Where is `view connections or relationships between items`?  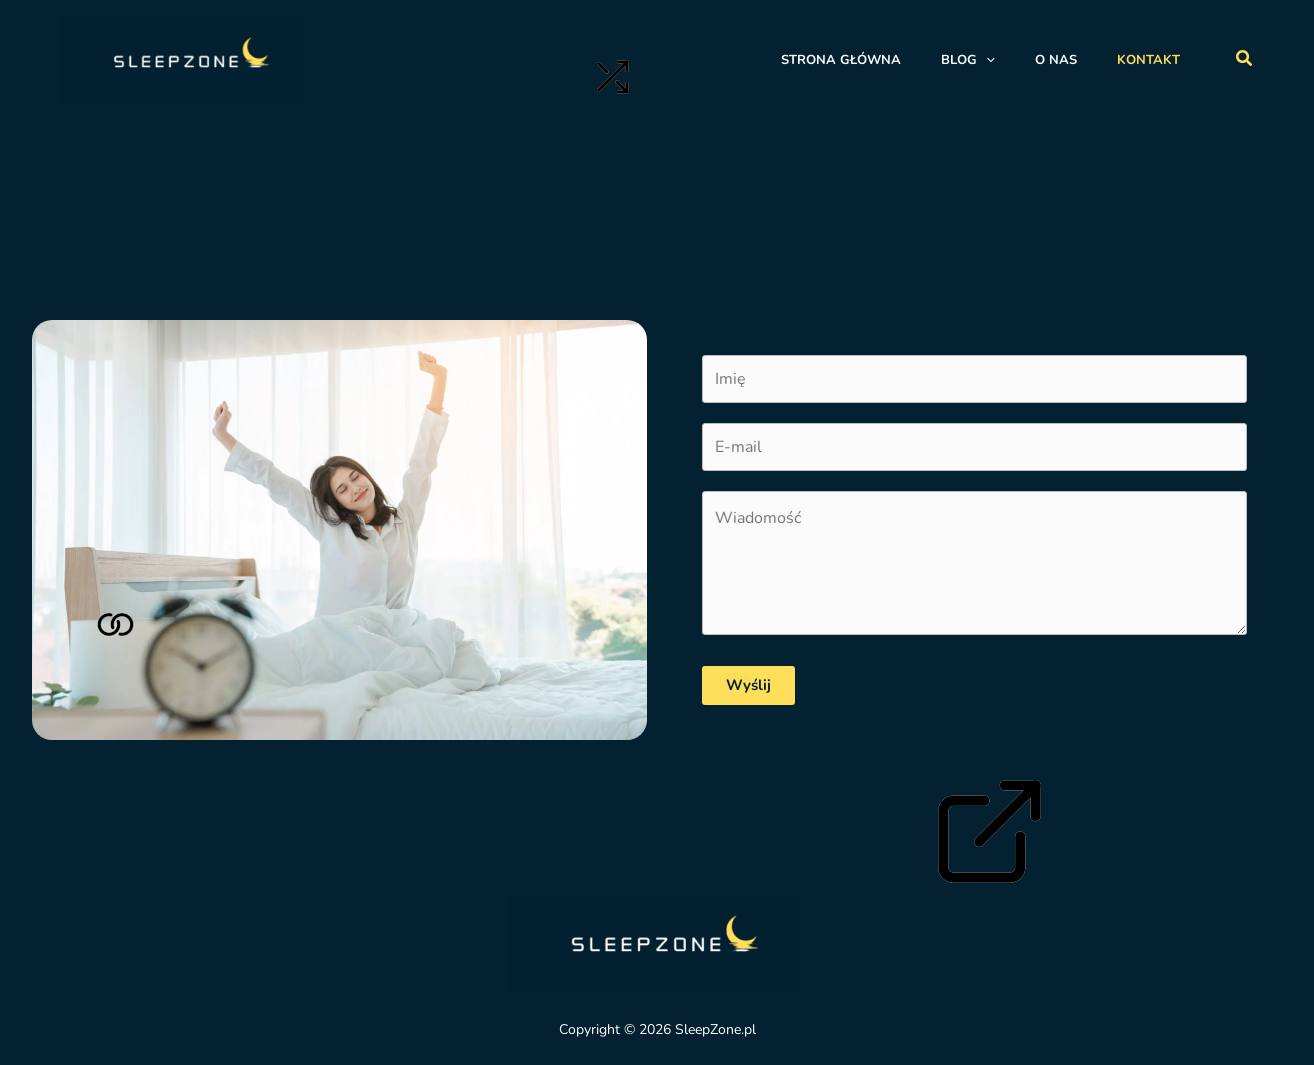
view connections or relationships between items is located at coordinates (115, 624).